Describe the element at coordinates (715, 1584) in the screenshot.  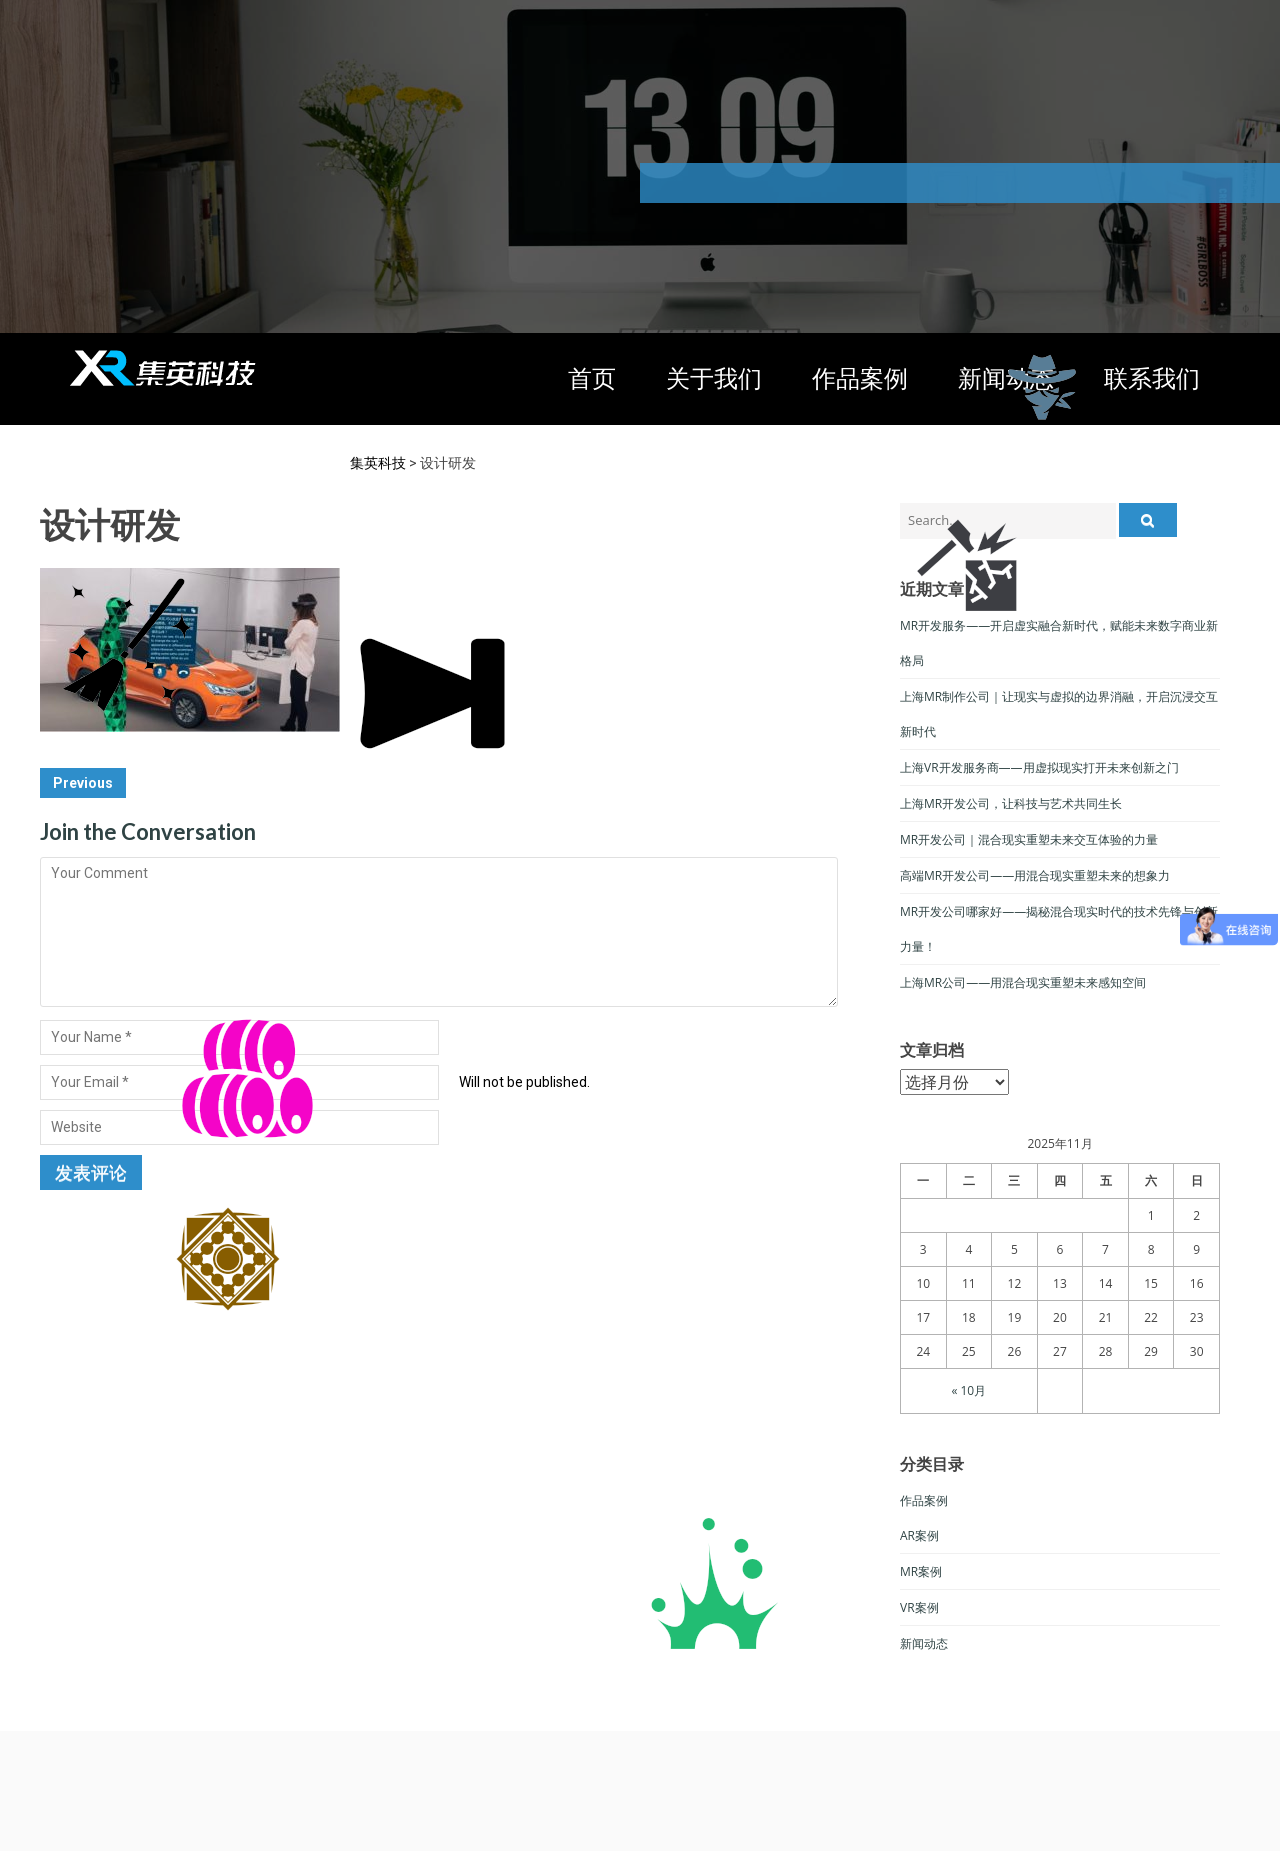
I see `indicates a splash effect or water impact in gameplay` at that location.